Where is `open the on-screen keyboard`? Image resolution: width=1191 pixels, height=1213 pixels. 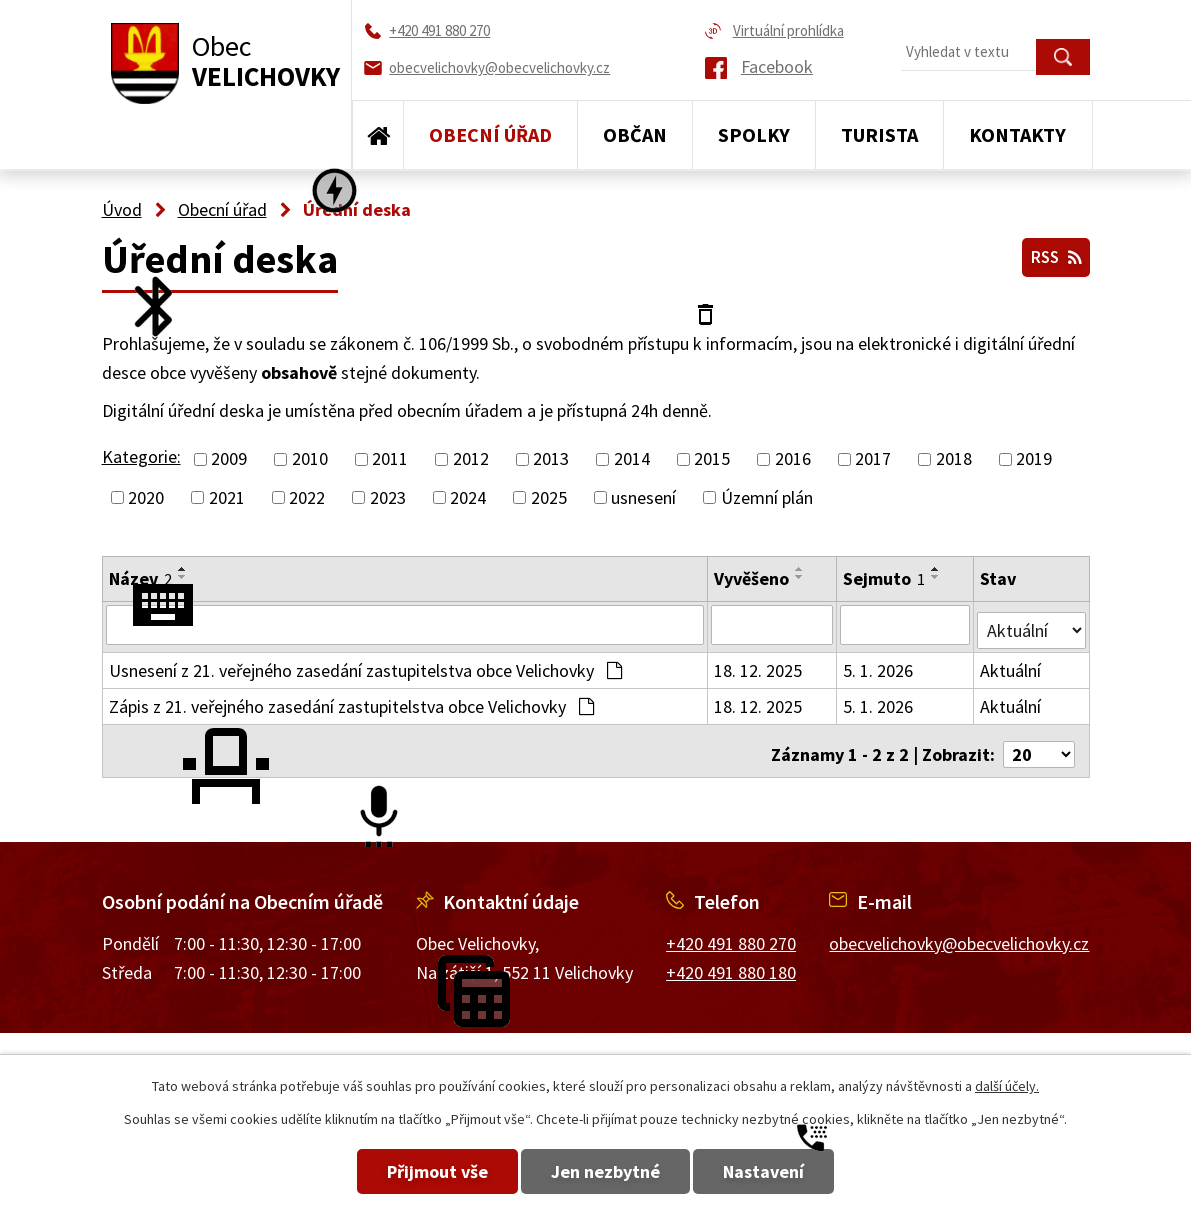 open the on-screen keyboard is located at coordinates (163, 605).